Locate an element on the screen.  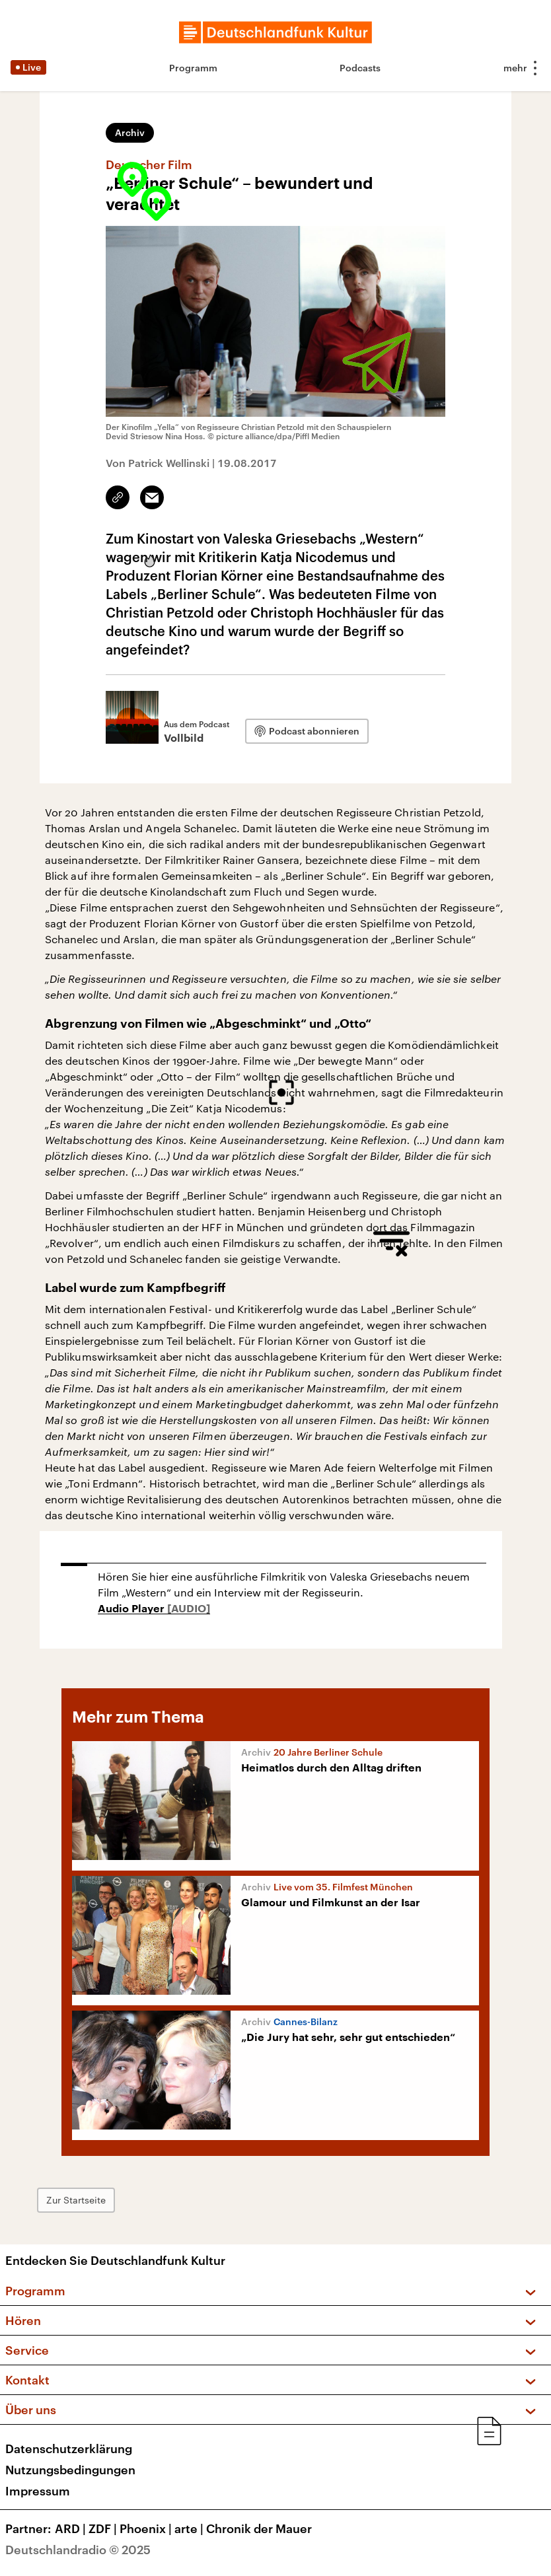
center focus on the current subject is located at coordinates (281, 1092).